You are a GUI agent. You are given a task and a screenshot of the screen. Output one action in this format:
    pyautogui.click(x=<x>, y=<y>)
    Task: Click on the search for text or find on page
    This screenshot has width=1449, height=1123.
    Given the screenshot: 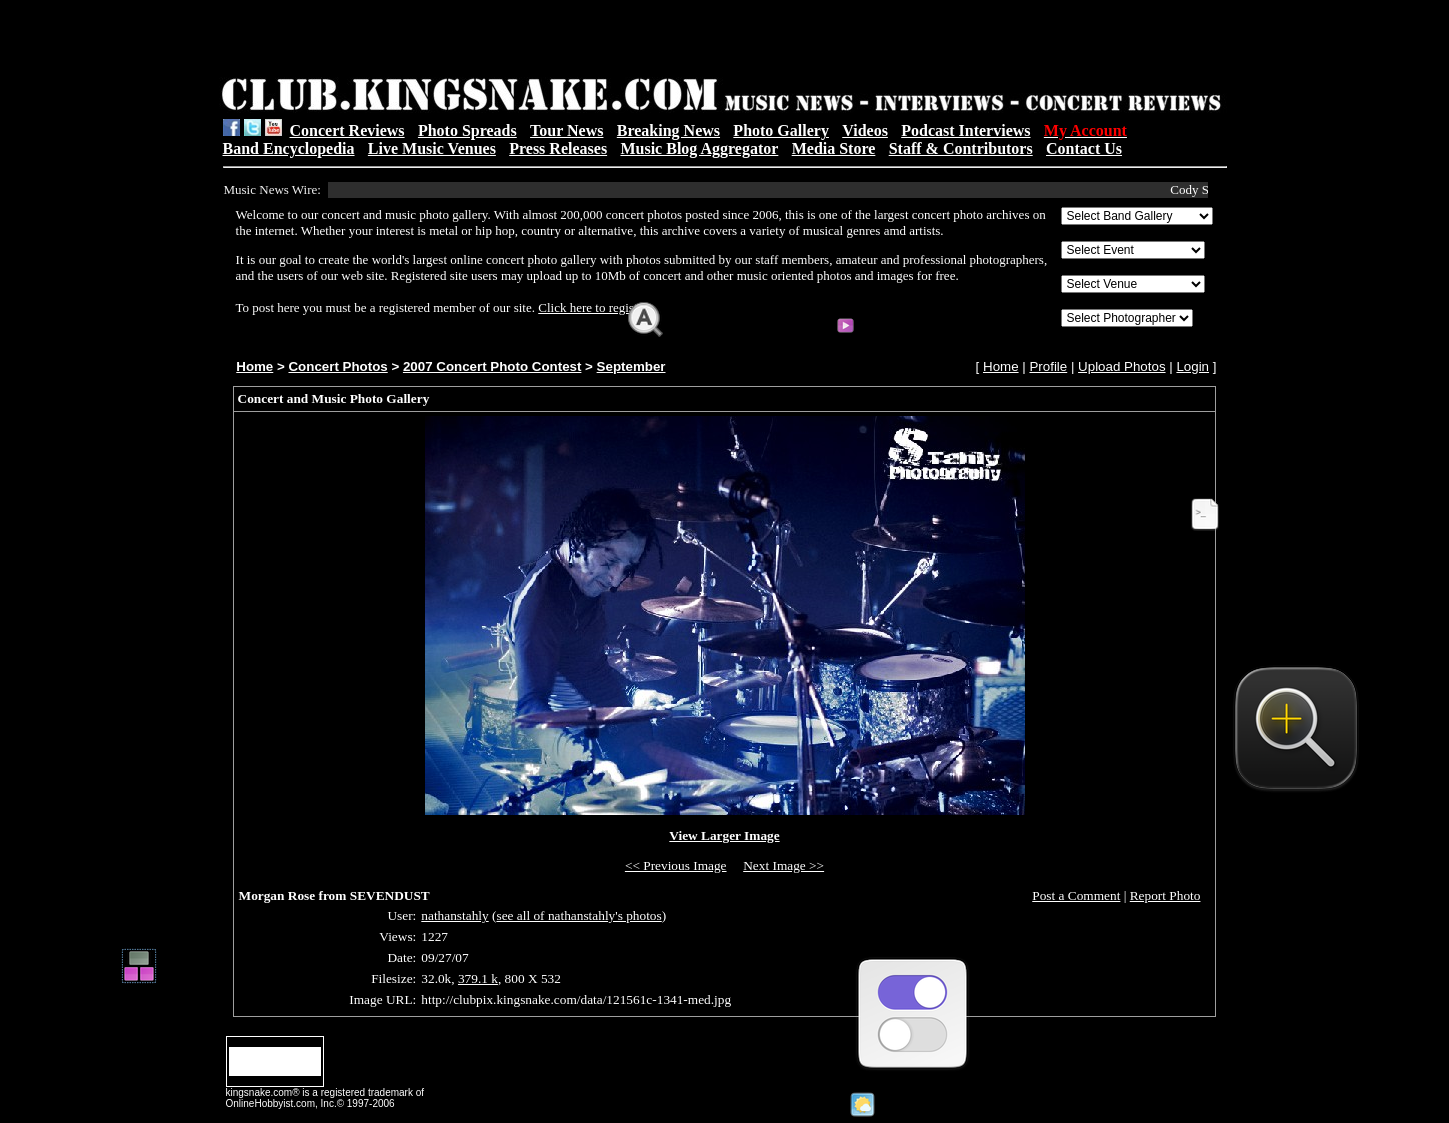 What is the action you would take?
    pyautogui.click(x=645, y=319)
    